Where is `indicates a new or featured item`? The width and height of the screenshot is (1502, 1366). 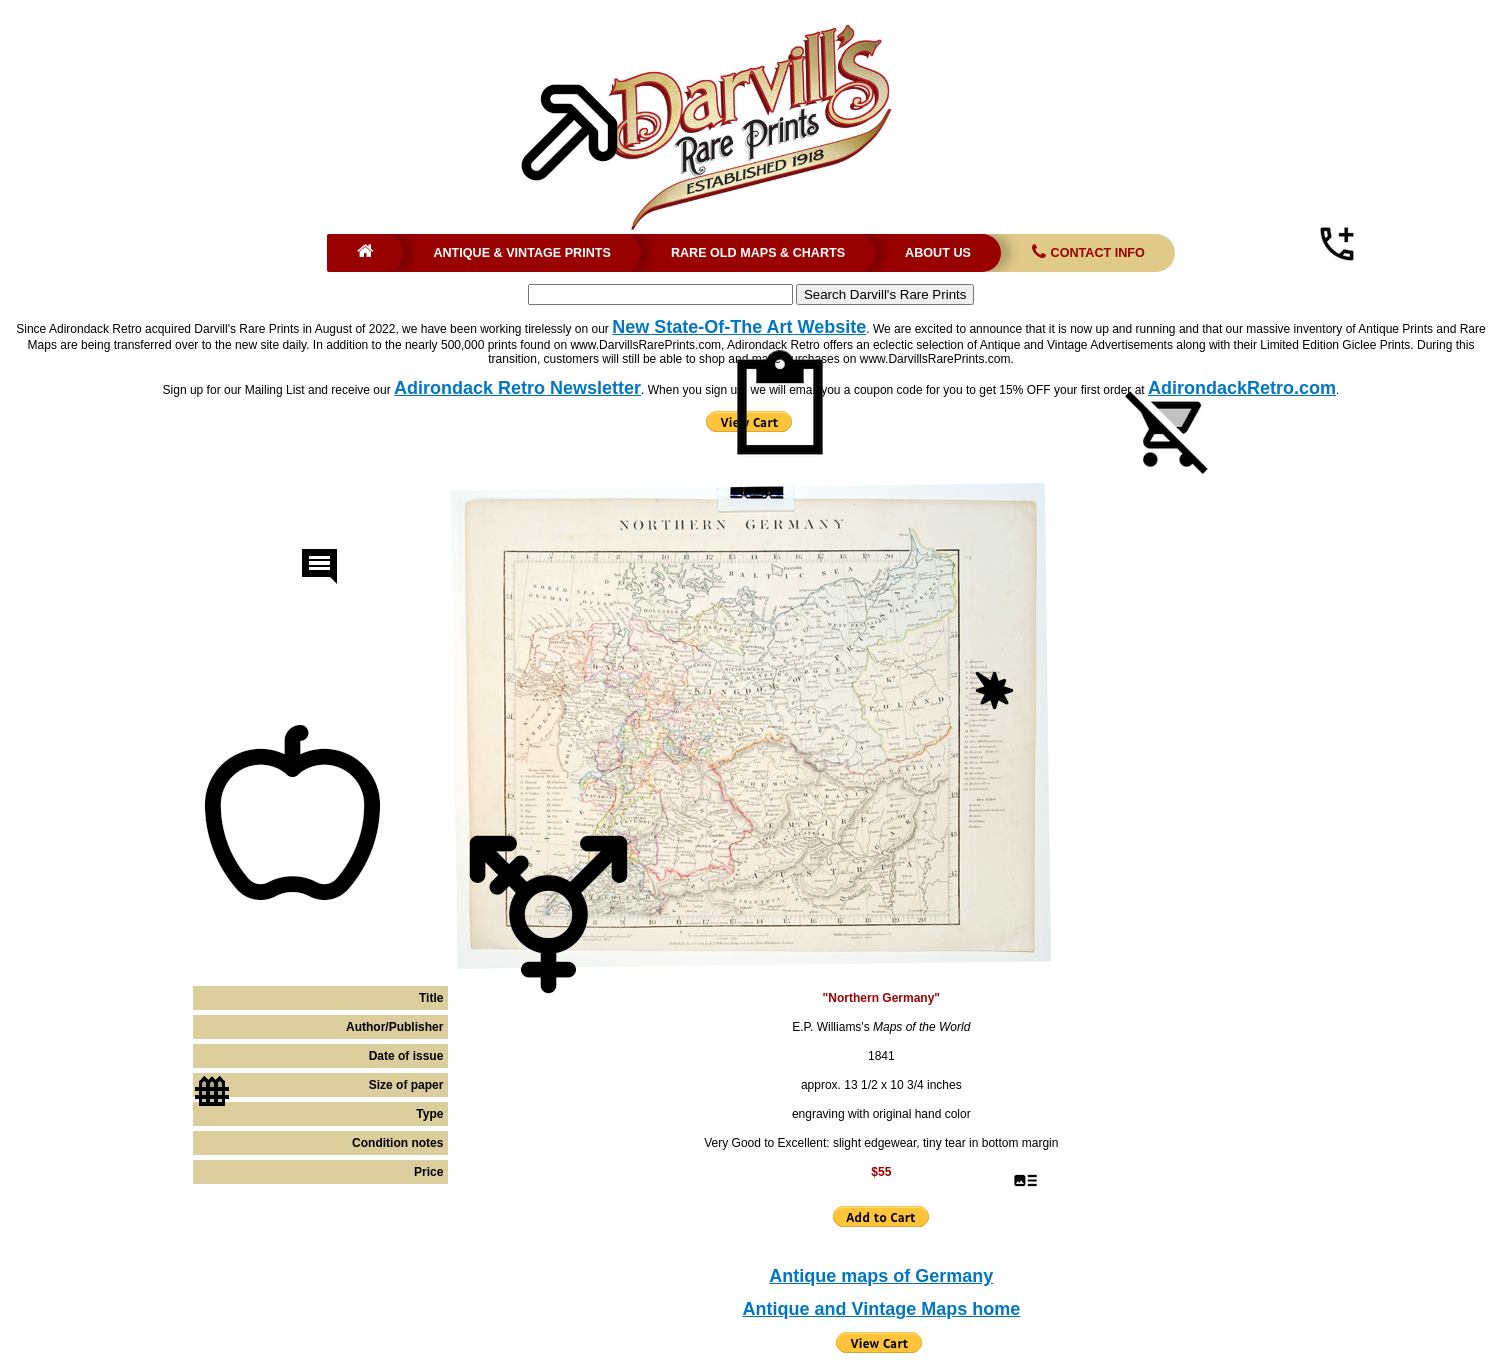
indicates a new or featured item is located at coordinates (994, 690).